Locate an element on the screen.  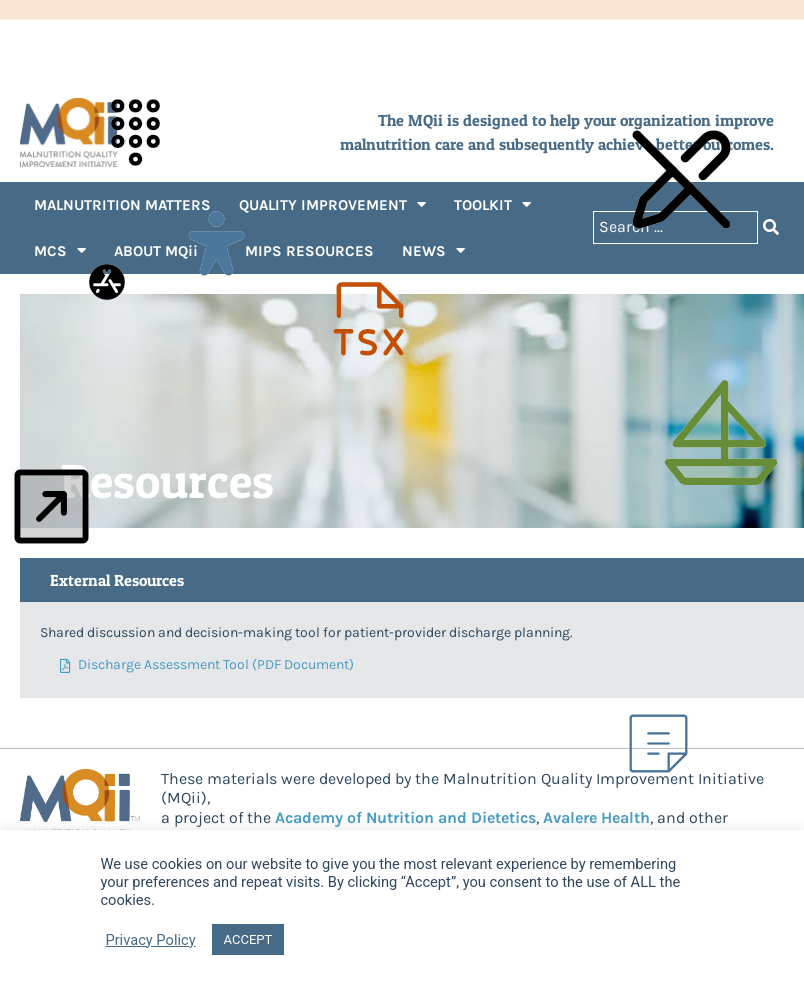
open the phone dialer is located at coordinates (135, 132).